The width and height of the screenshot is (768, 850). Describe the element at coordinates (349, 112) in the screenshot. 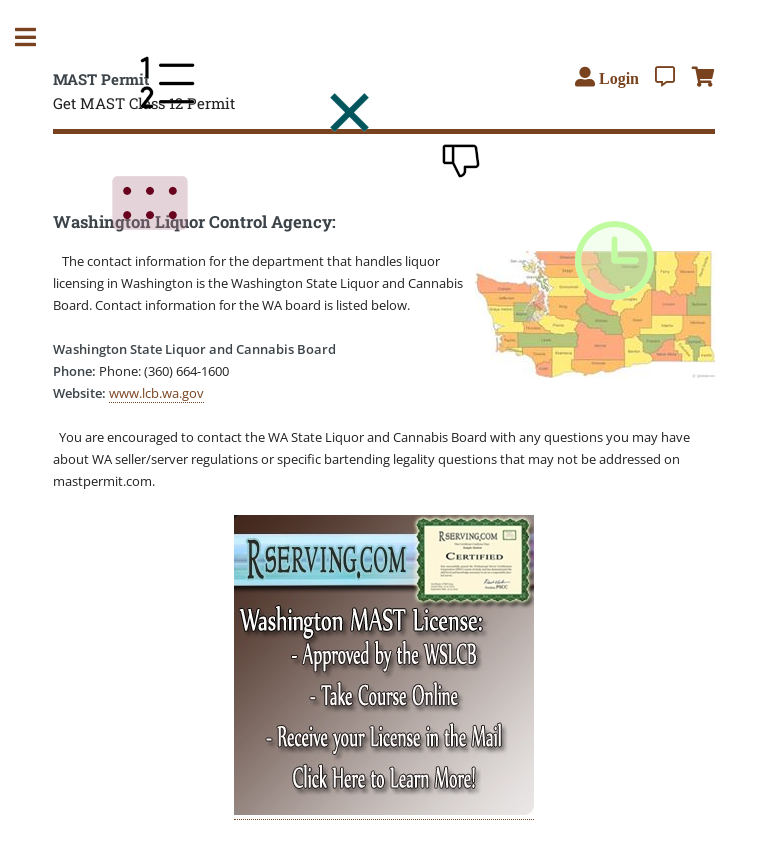

I see `close the current window or dialog` at that location.